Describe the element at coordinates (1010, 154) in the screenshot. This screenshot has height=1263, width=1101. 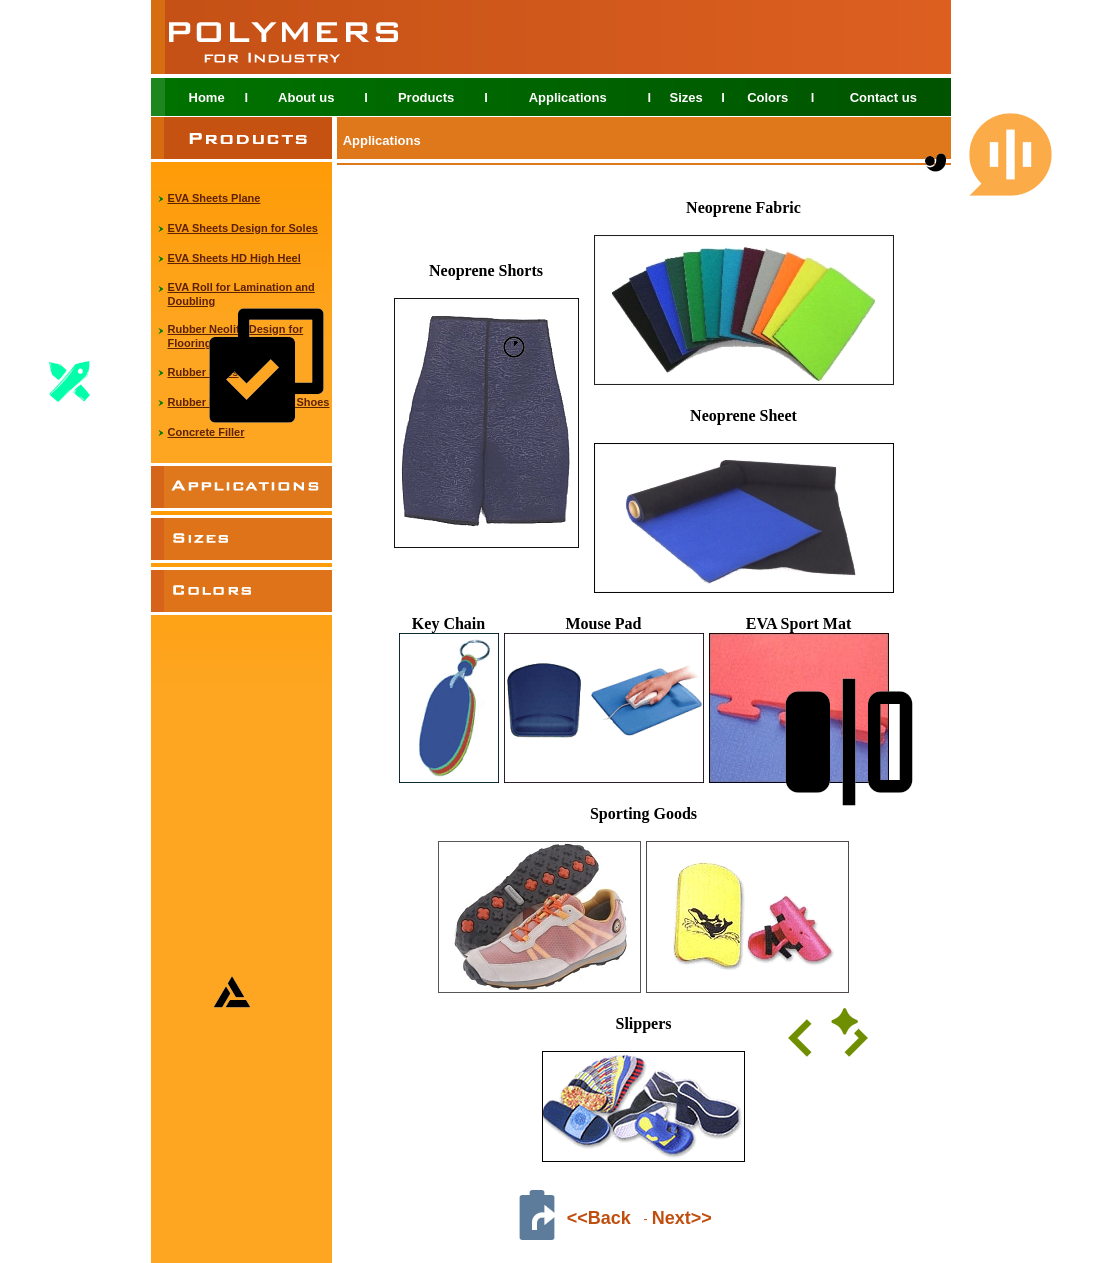
I see `start a voice chat or audio message` at that location.